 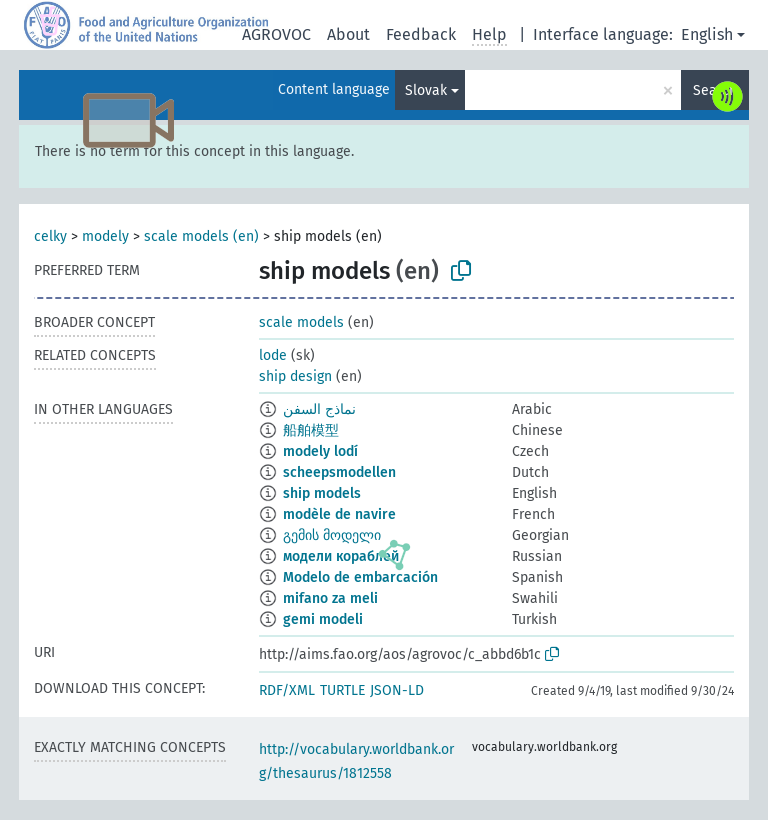 What do you see at coordinates (727, 96) in the screenshot?
I see `tap to pay with contactless payment` at bounding box center [727, 96].